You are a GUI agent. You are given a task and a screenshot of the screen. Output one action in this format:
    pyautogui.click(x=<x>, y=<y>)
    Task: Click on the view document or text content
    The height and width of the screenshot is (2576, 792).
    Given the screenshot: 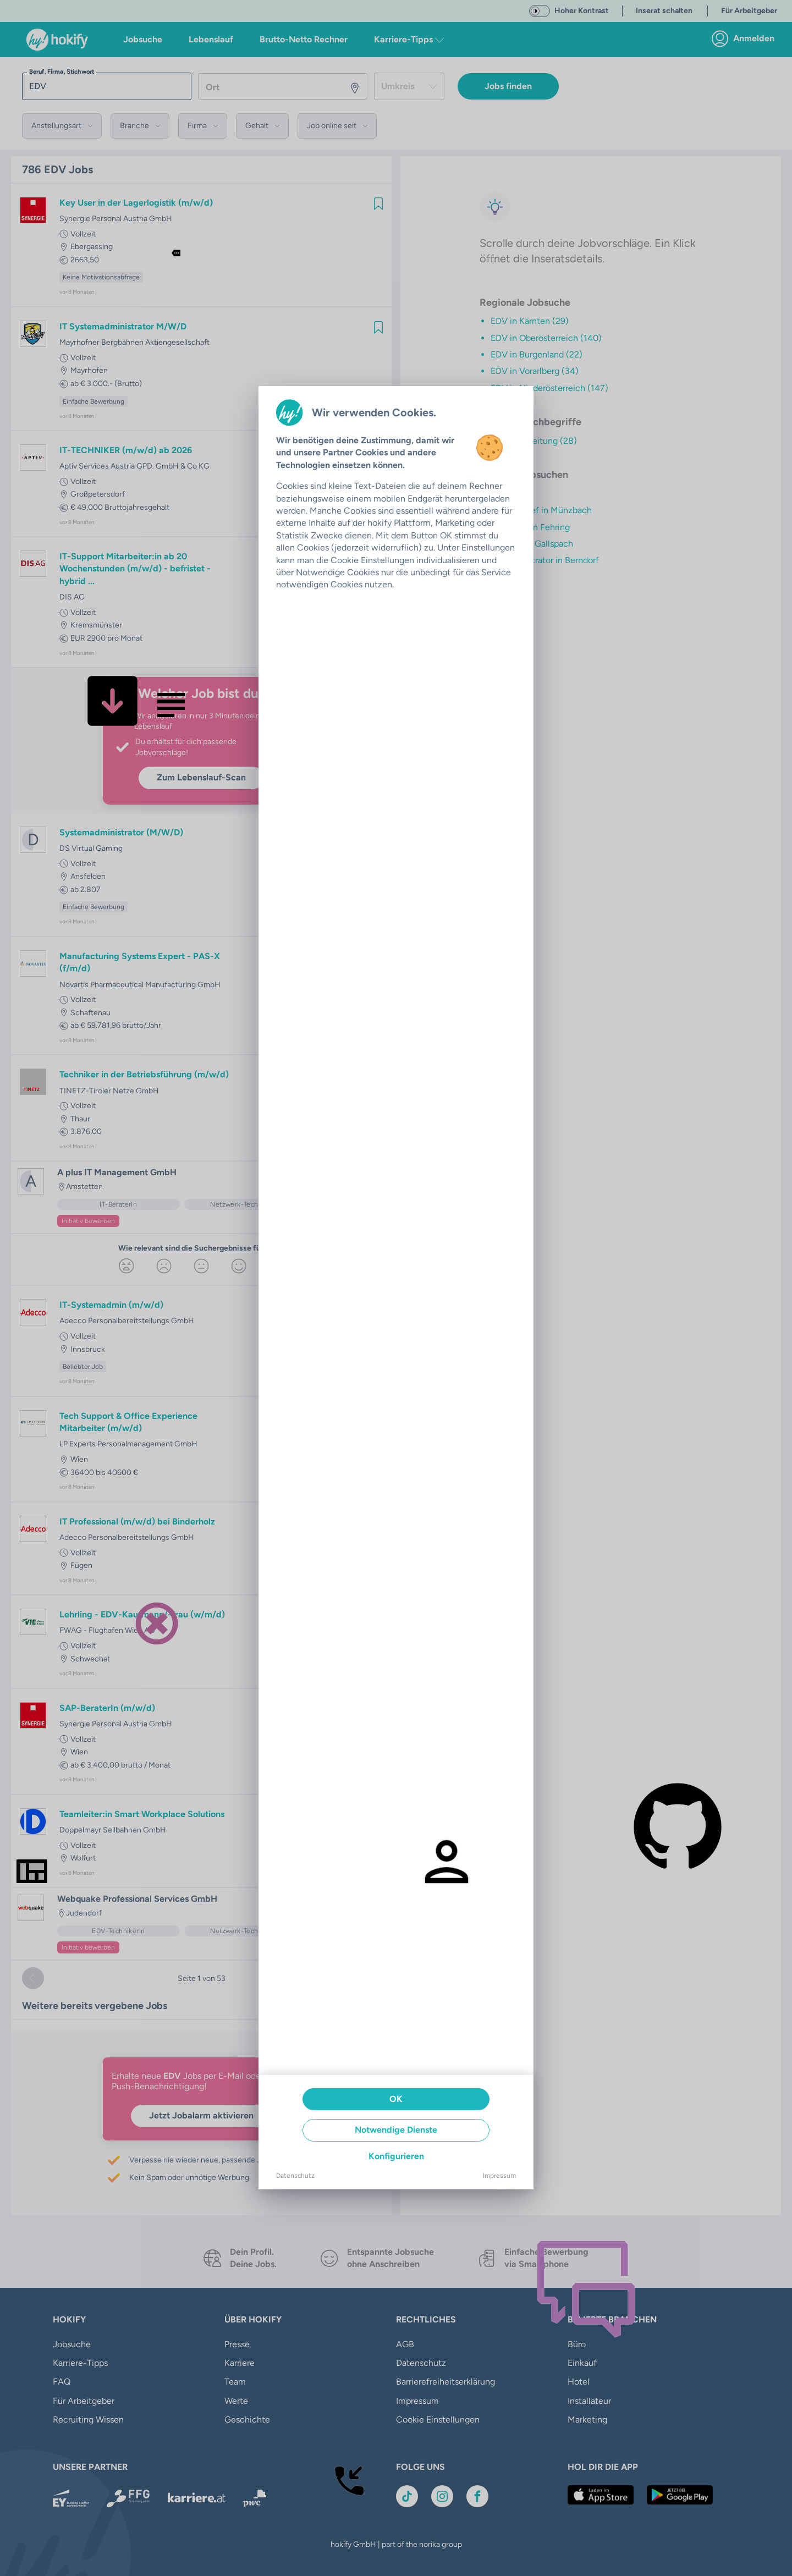 What is the action you would take?
    pyautogui.click(x=171, y=705)
    